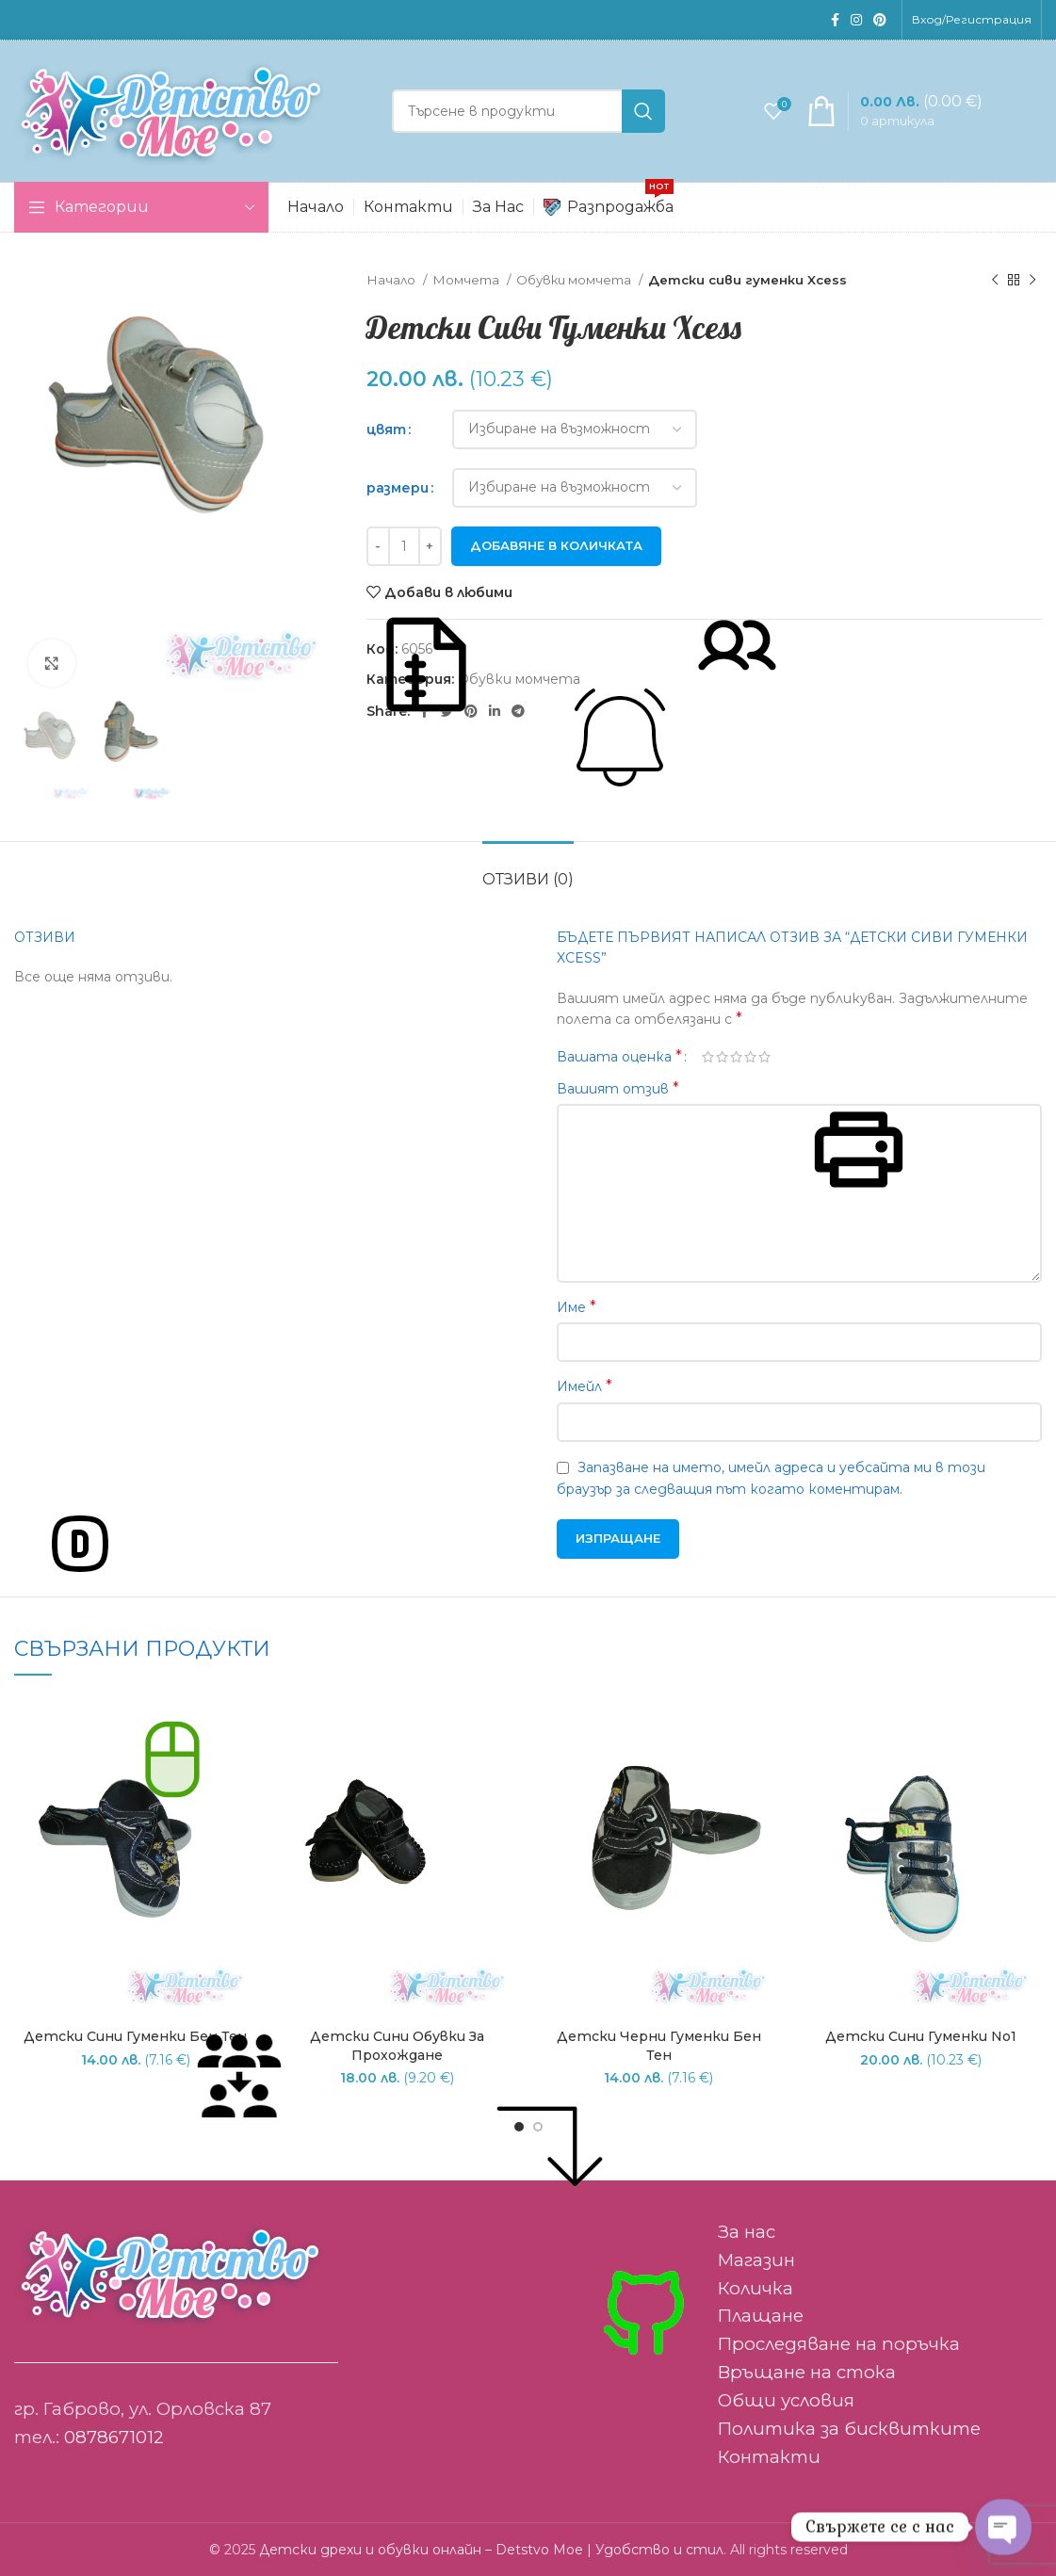  What do you see at coordinates (737, 645) in the screenshot?
I see `view all users or members` at bounding box center [737, 645].